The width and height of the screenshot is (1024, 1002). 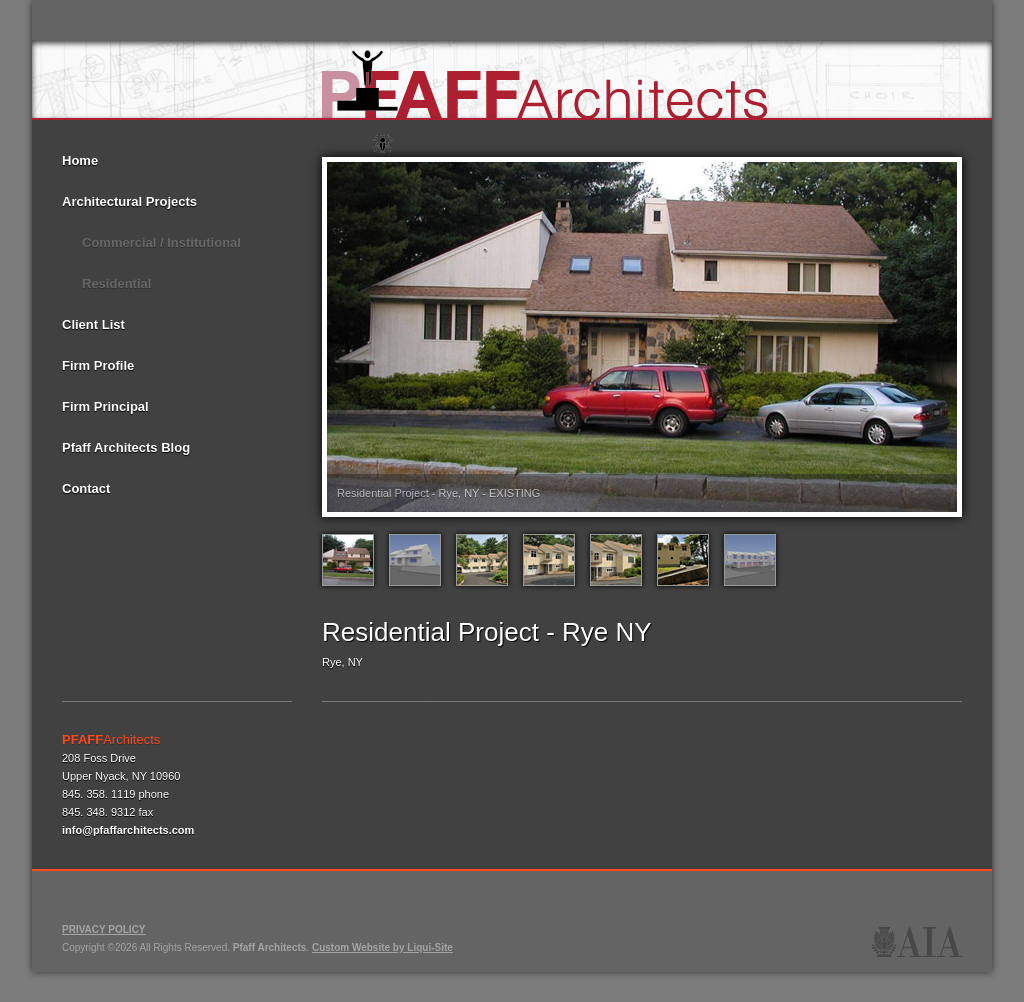 I want to click on view competition rankings or leaderboard, so click(x=367, y=80).